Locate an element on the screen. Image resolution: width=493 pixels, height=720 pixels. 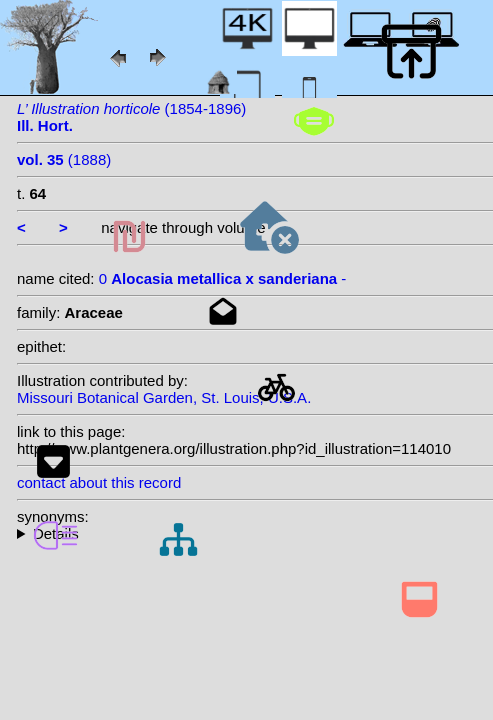
view an opened or read email is located at coordinates (223, 313).